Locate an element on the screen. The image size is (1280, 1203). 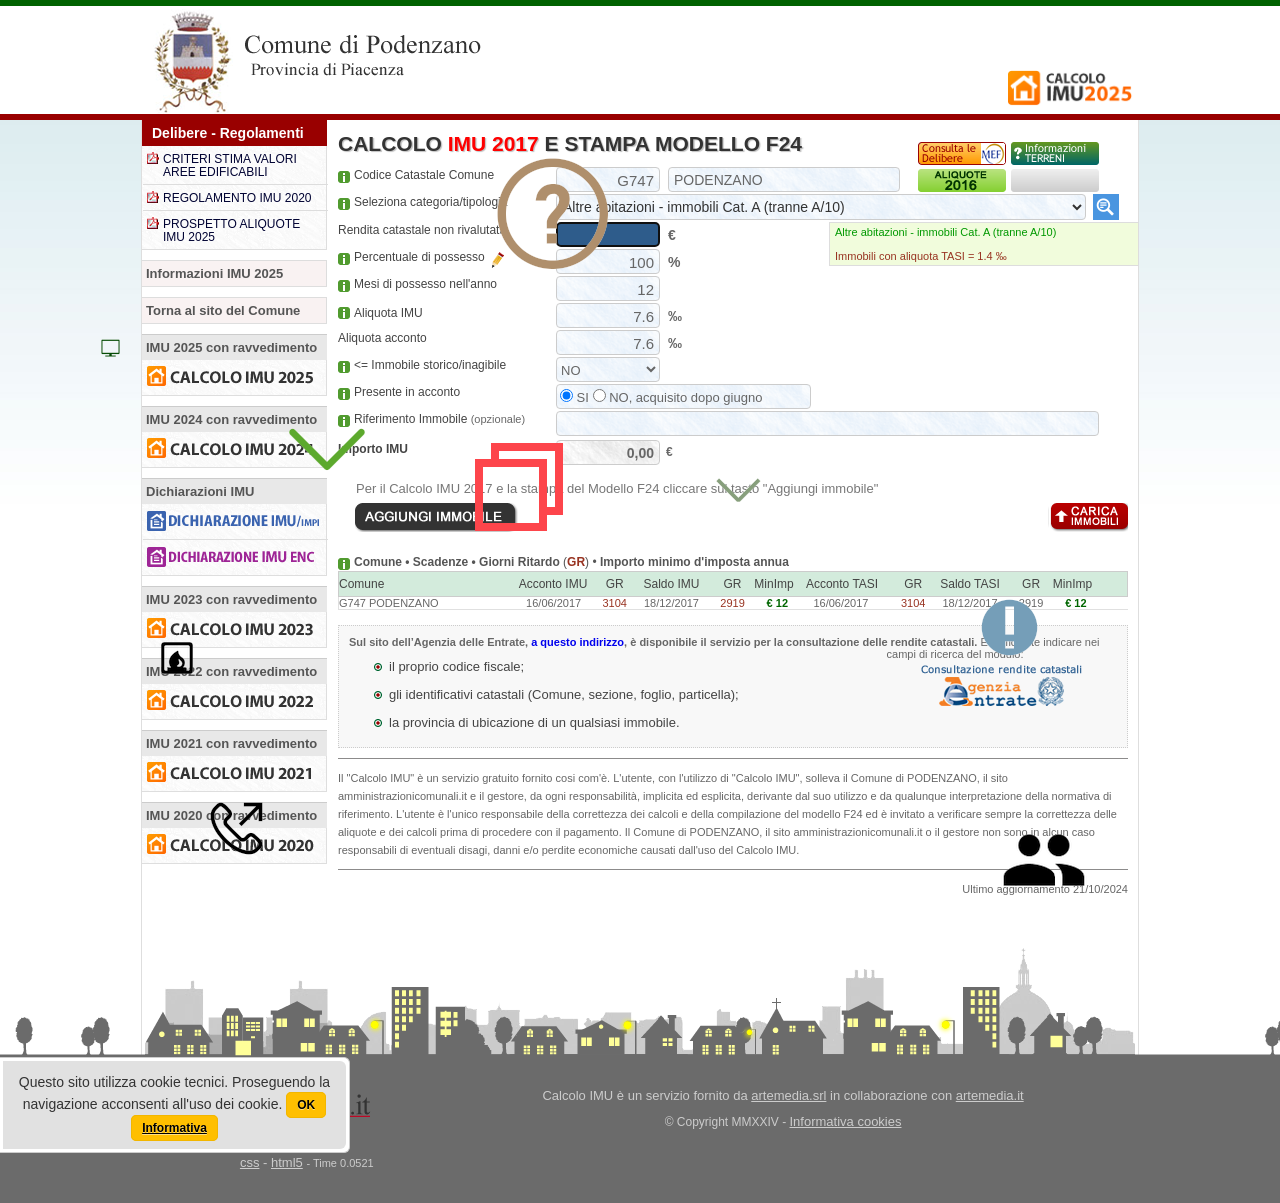
access virtual machine settings is located at coordinates (110, 347).